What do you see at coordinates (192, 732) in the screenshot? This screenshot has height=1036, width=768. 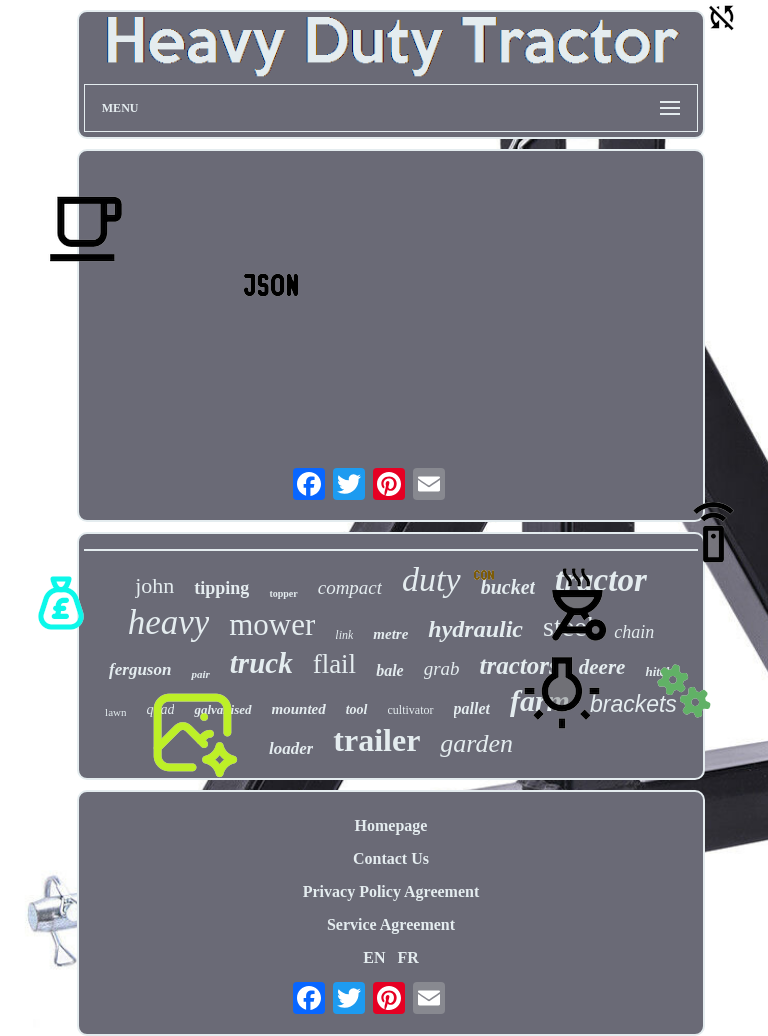 I see `enhance photo with AI or magic effects` at bounding box center [192, 732].